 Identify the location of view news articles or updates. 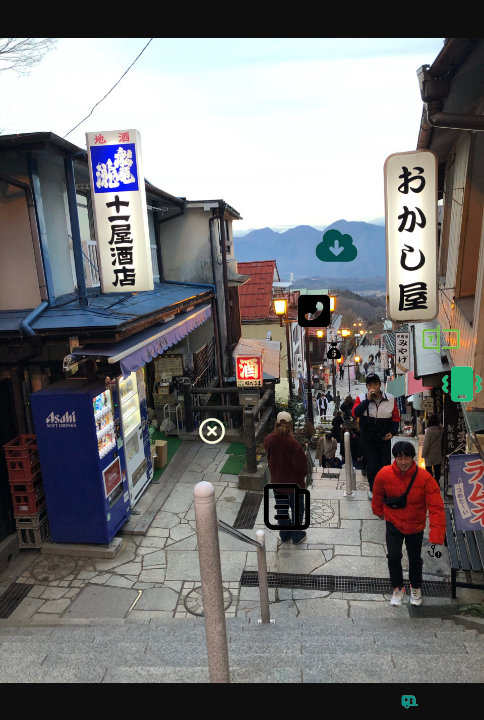
(287, 507).